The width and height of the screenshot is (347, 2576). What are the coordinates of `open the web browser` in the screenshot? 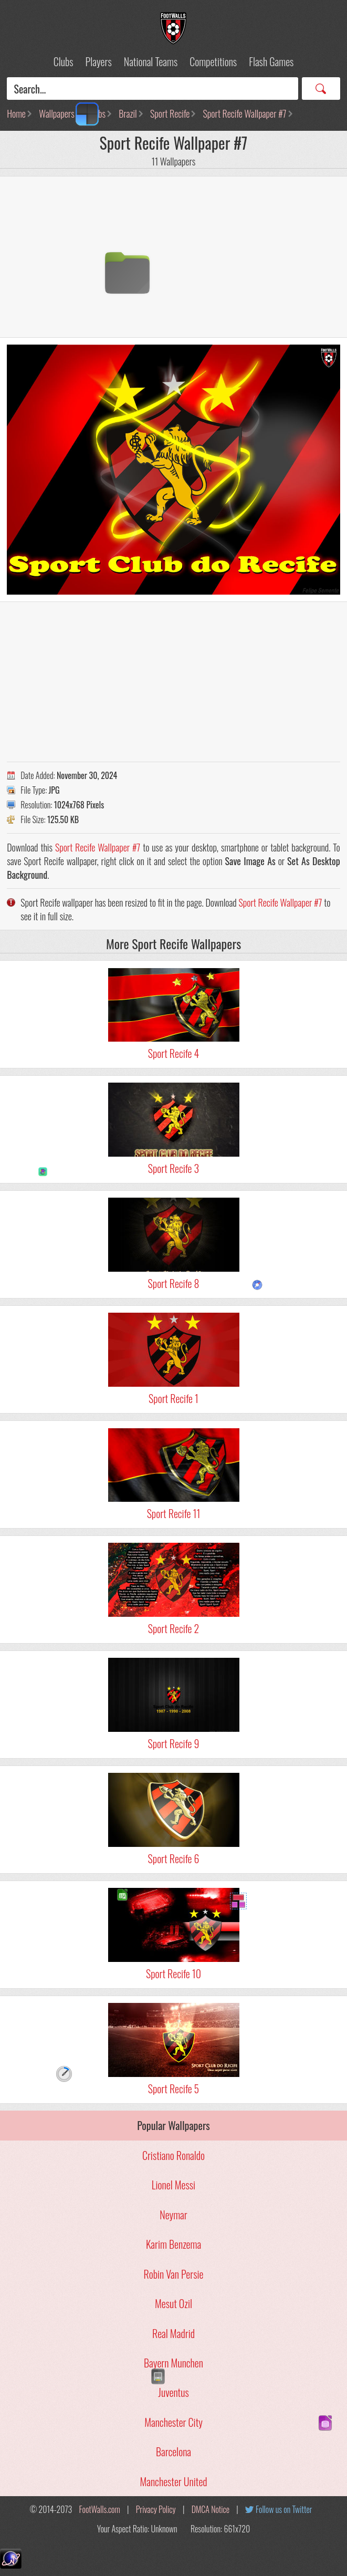 It's located at (257, 1285).